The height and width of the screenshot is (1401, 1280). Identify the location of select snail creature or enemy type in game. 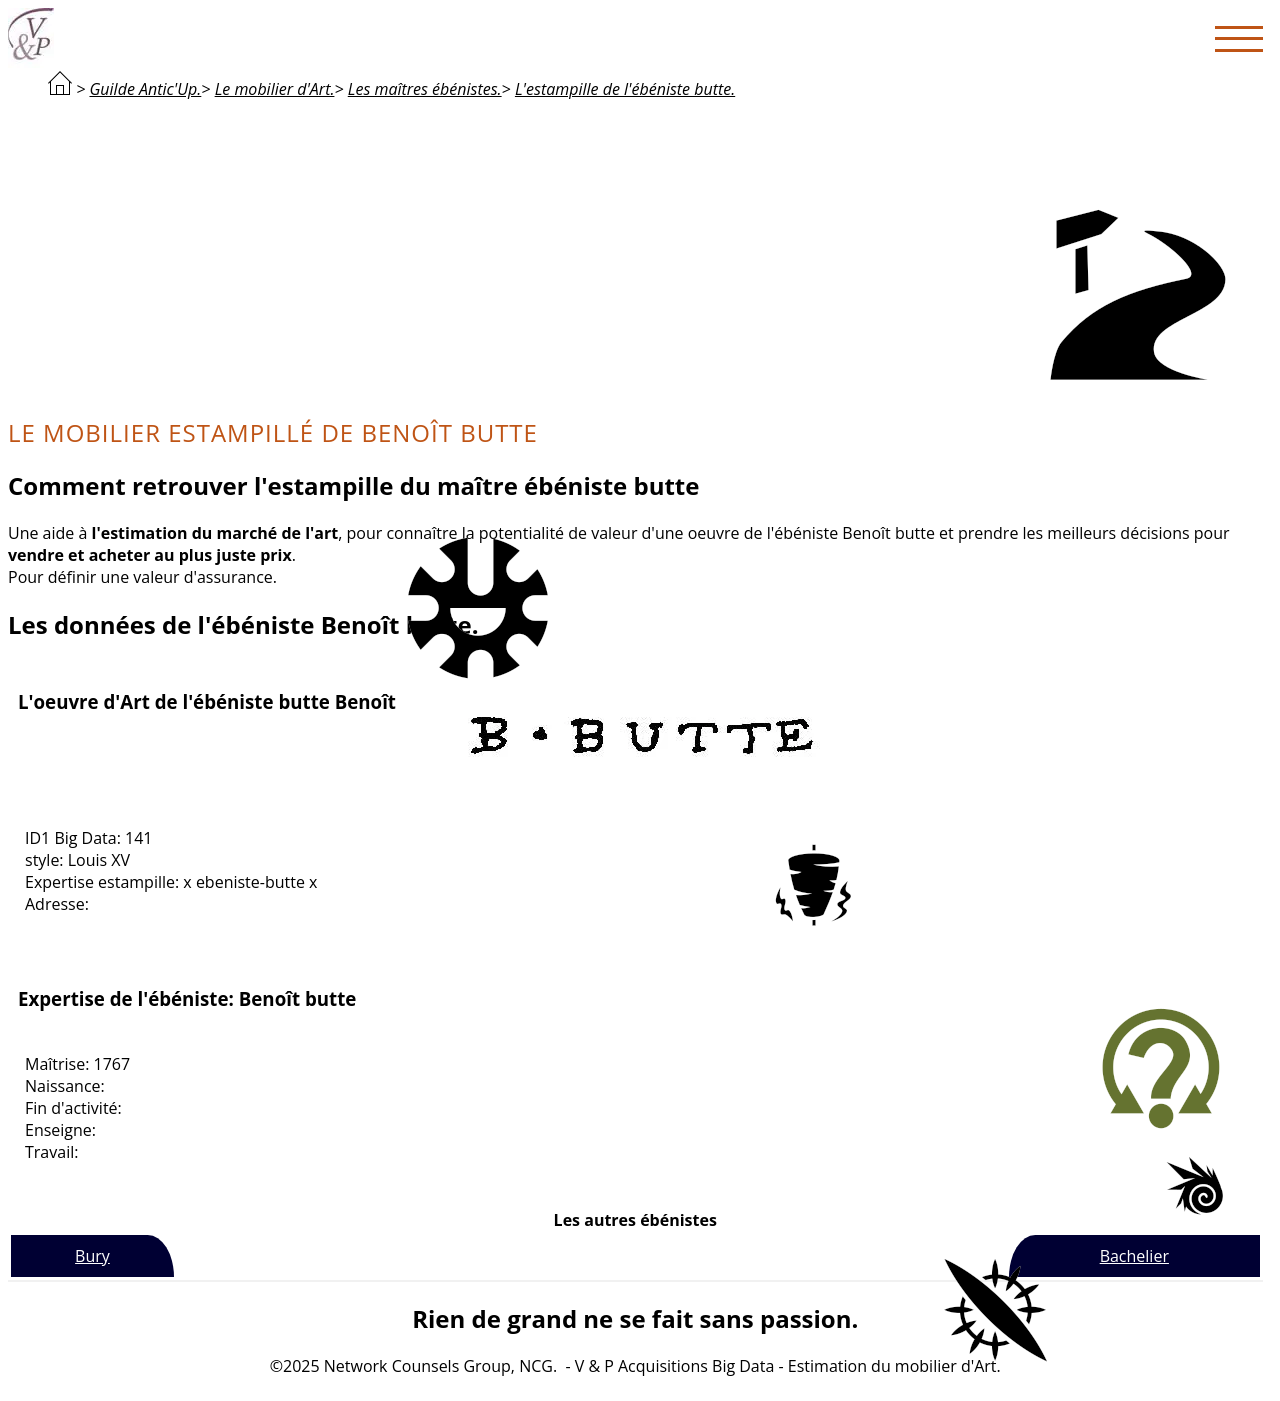
(1196, 1185).